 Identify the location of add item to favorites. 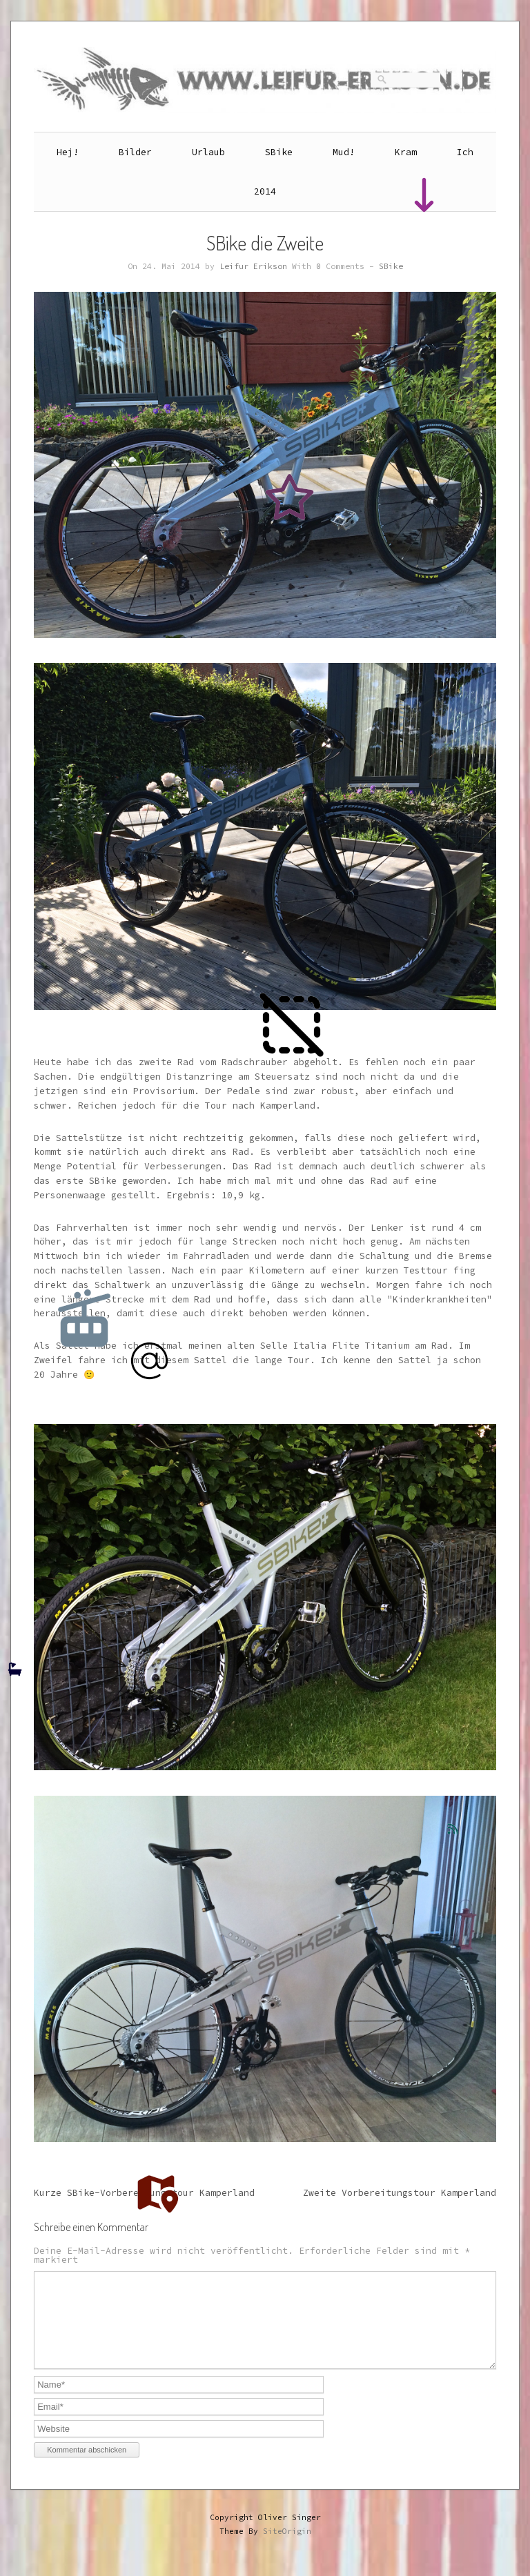
(289, 499).